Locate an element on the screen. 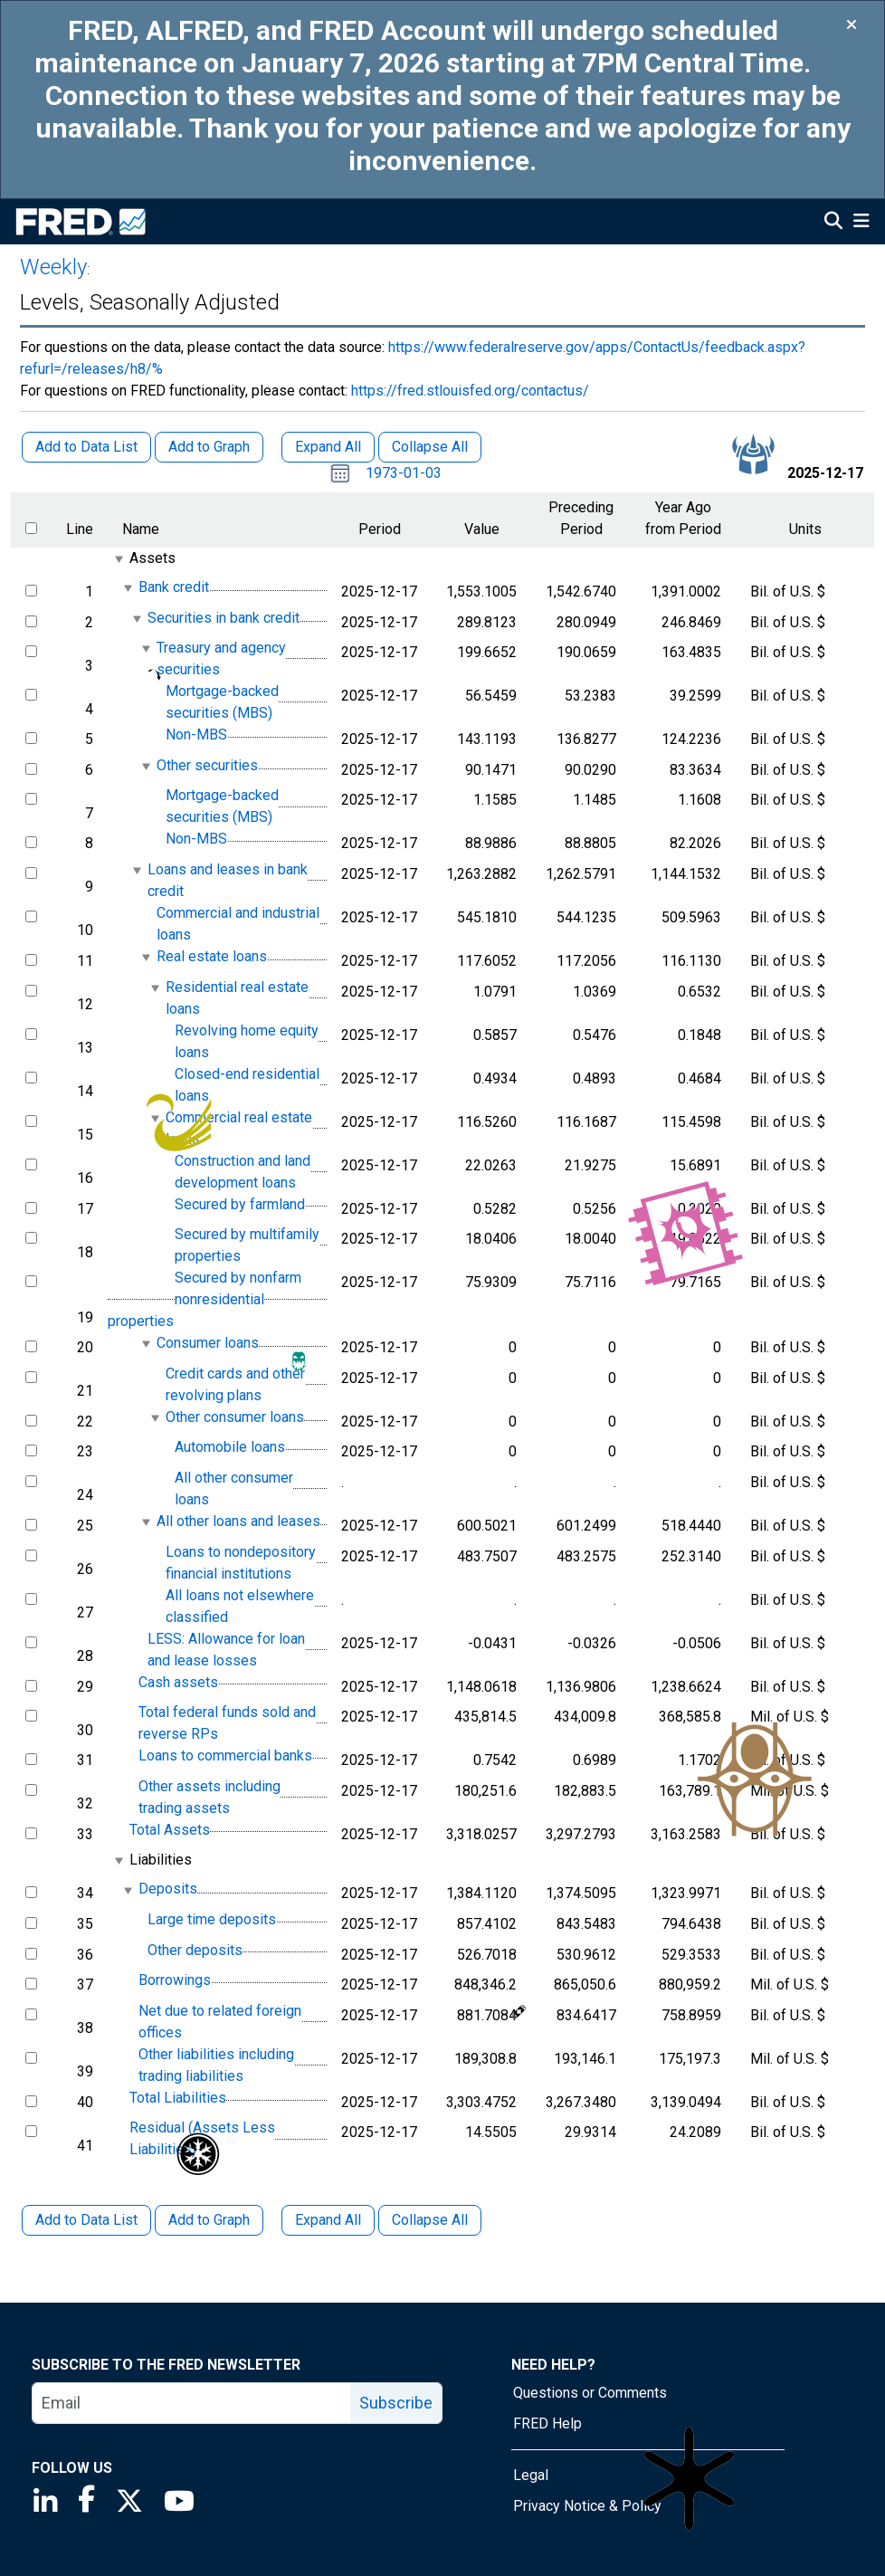 Image resolution: width=885 pixels, height=2576 pixels. swan or bird-themed game element is located at coordinates (179, 1120).